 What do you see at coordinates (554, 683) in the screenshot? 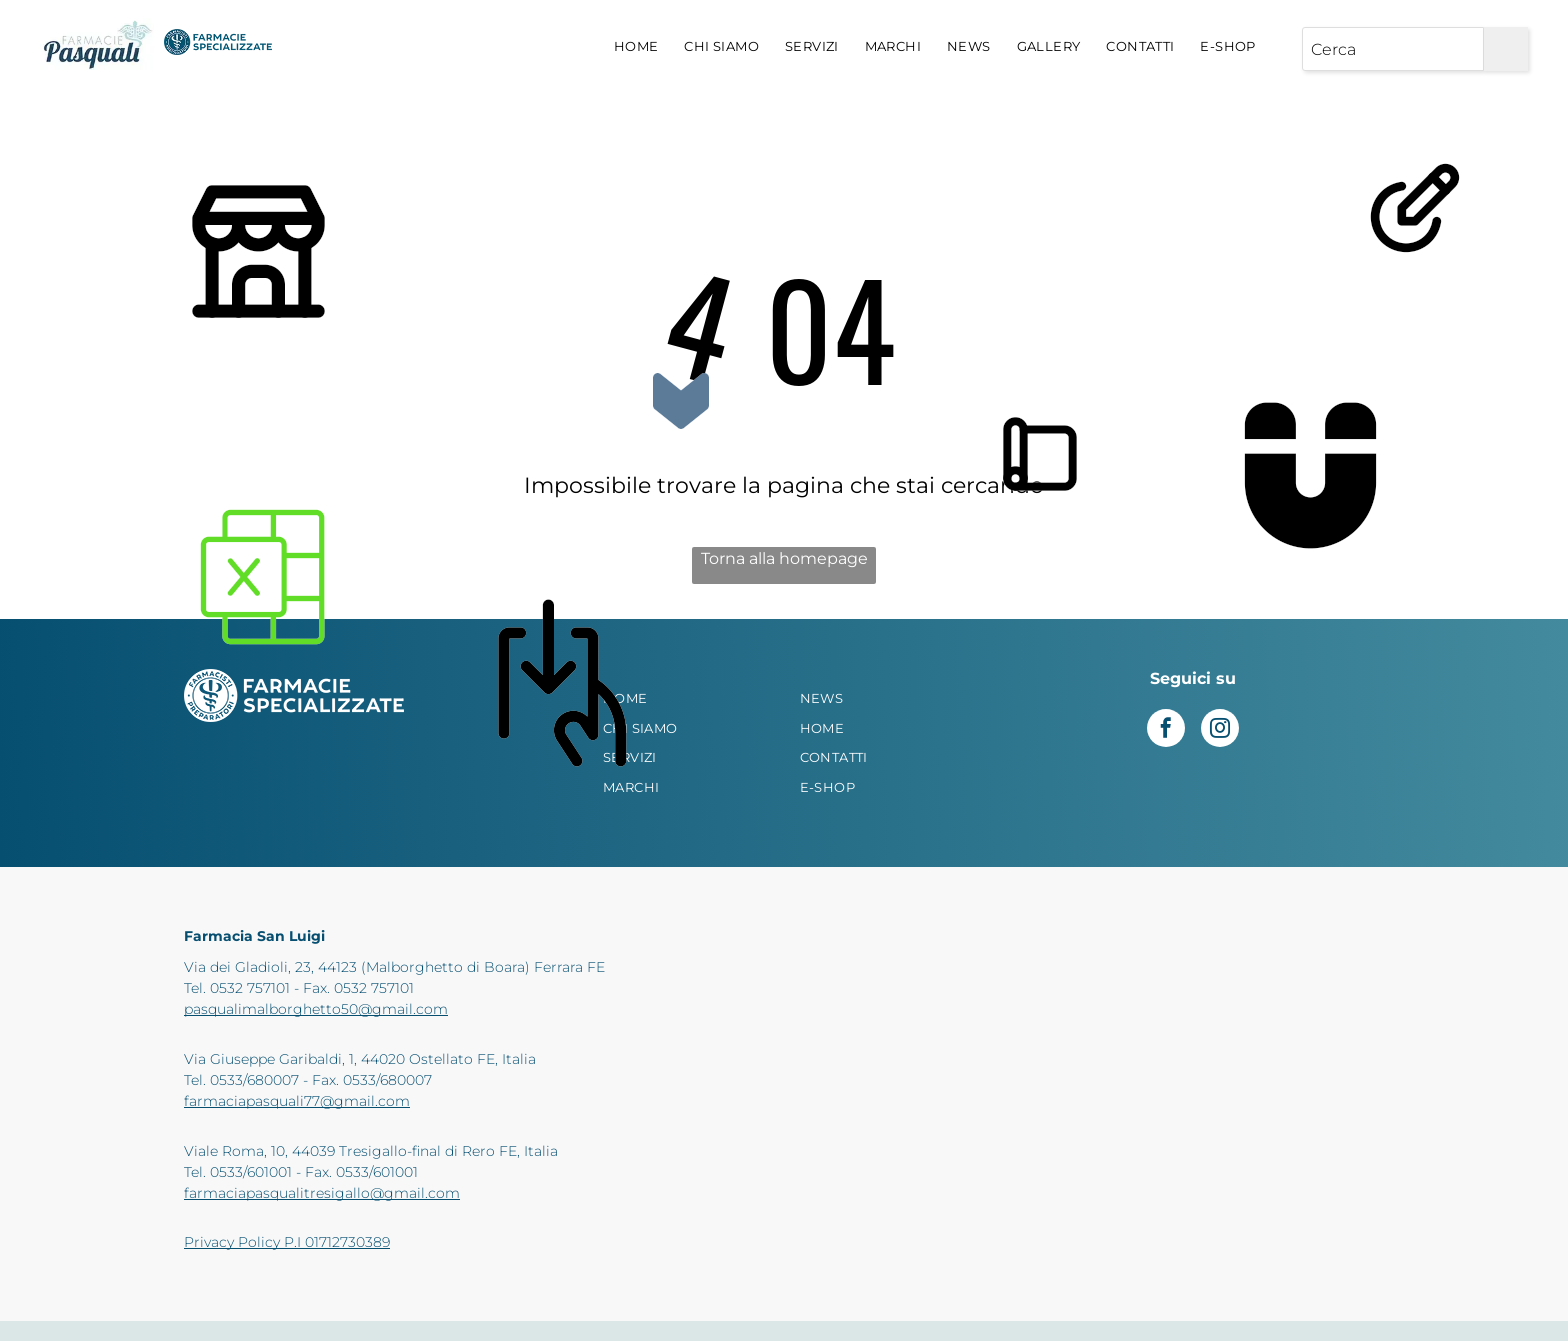
I see `withdraw funds or cash out` at bounding box center [554, 683].